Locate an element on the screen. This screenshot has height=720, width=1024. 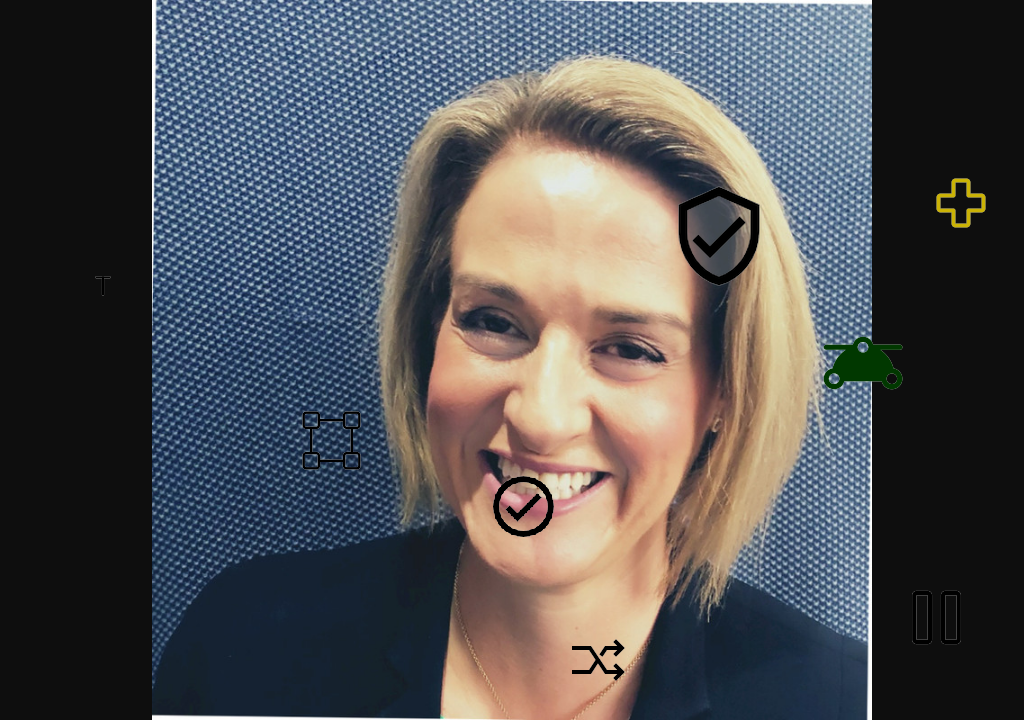
indicates a completed or successful action is located at coordinates (523, 506).